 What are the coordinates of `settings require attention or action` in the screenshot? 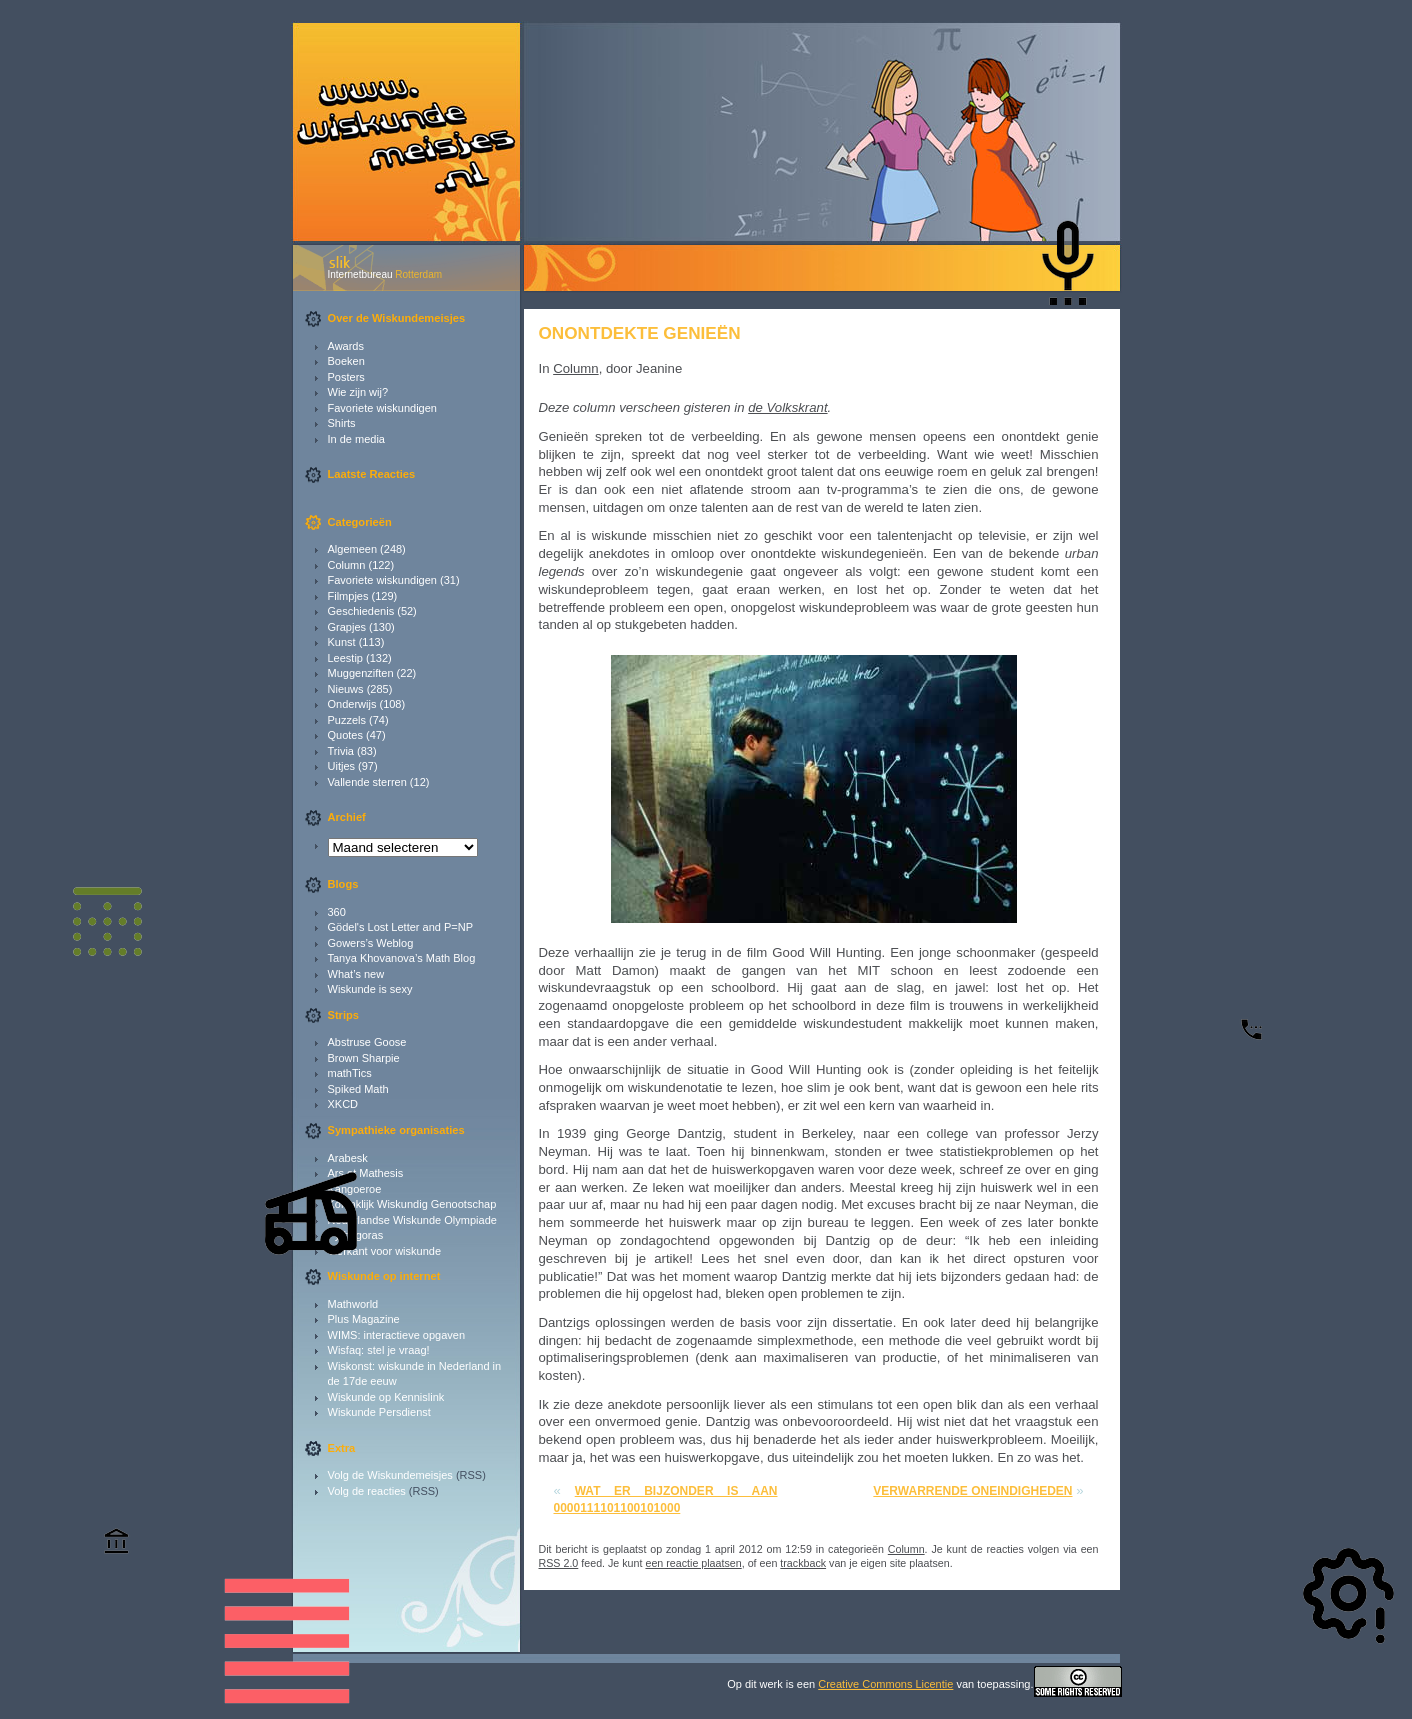 It's located at (1348, 1593).